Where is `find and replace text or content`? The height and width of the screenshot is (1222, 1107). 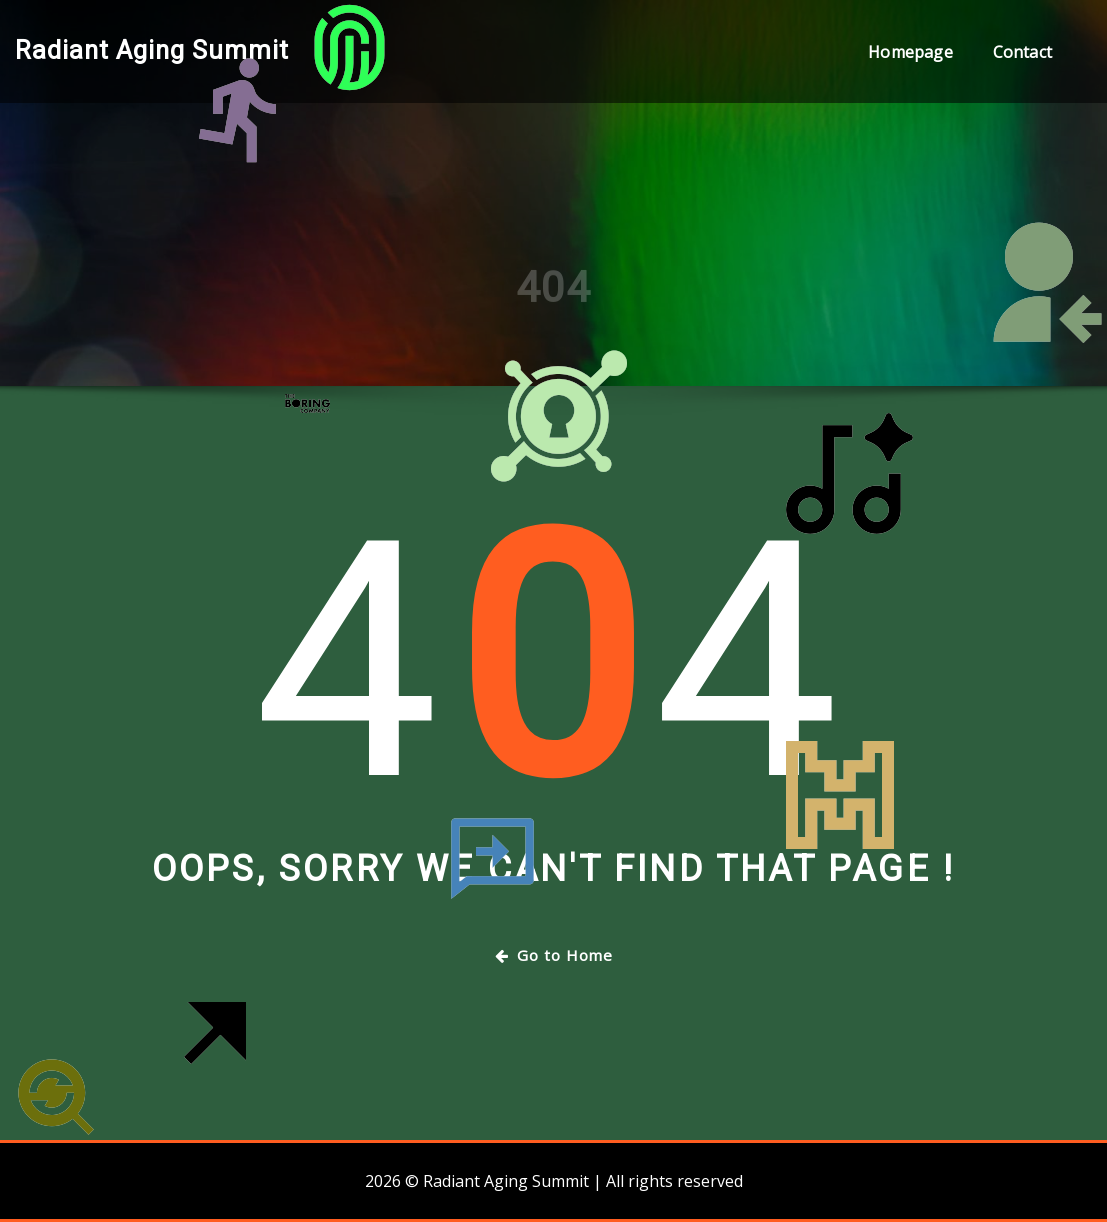
find and replace text or content is located at coordinates (55, 1096).